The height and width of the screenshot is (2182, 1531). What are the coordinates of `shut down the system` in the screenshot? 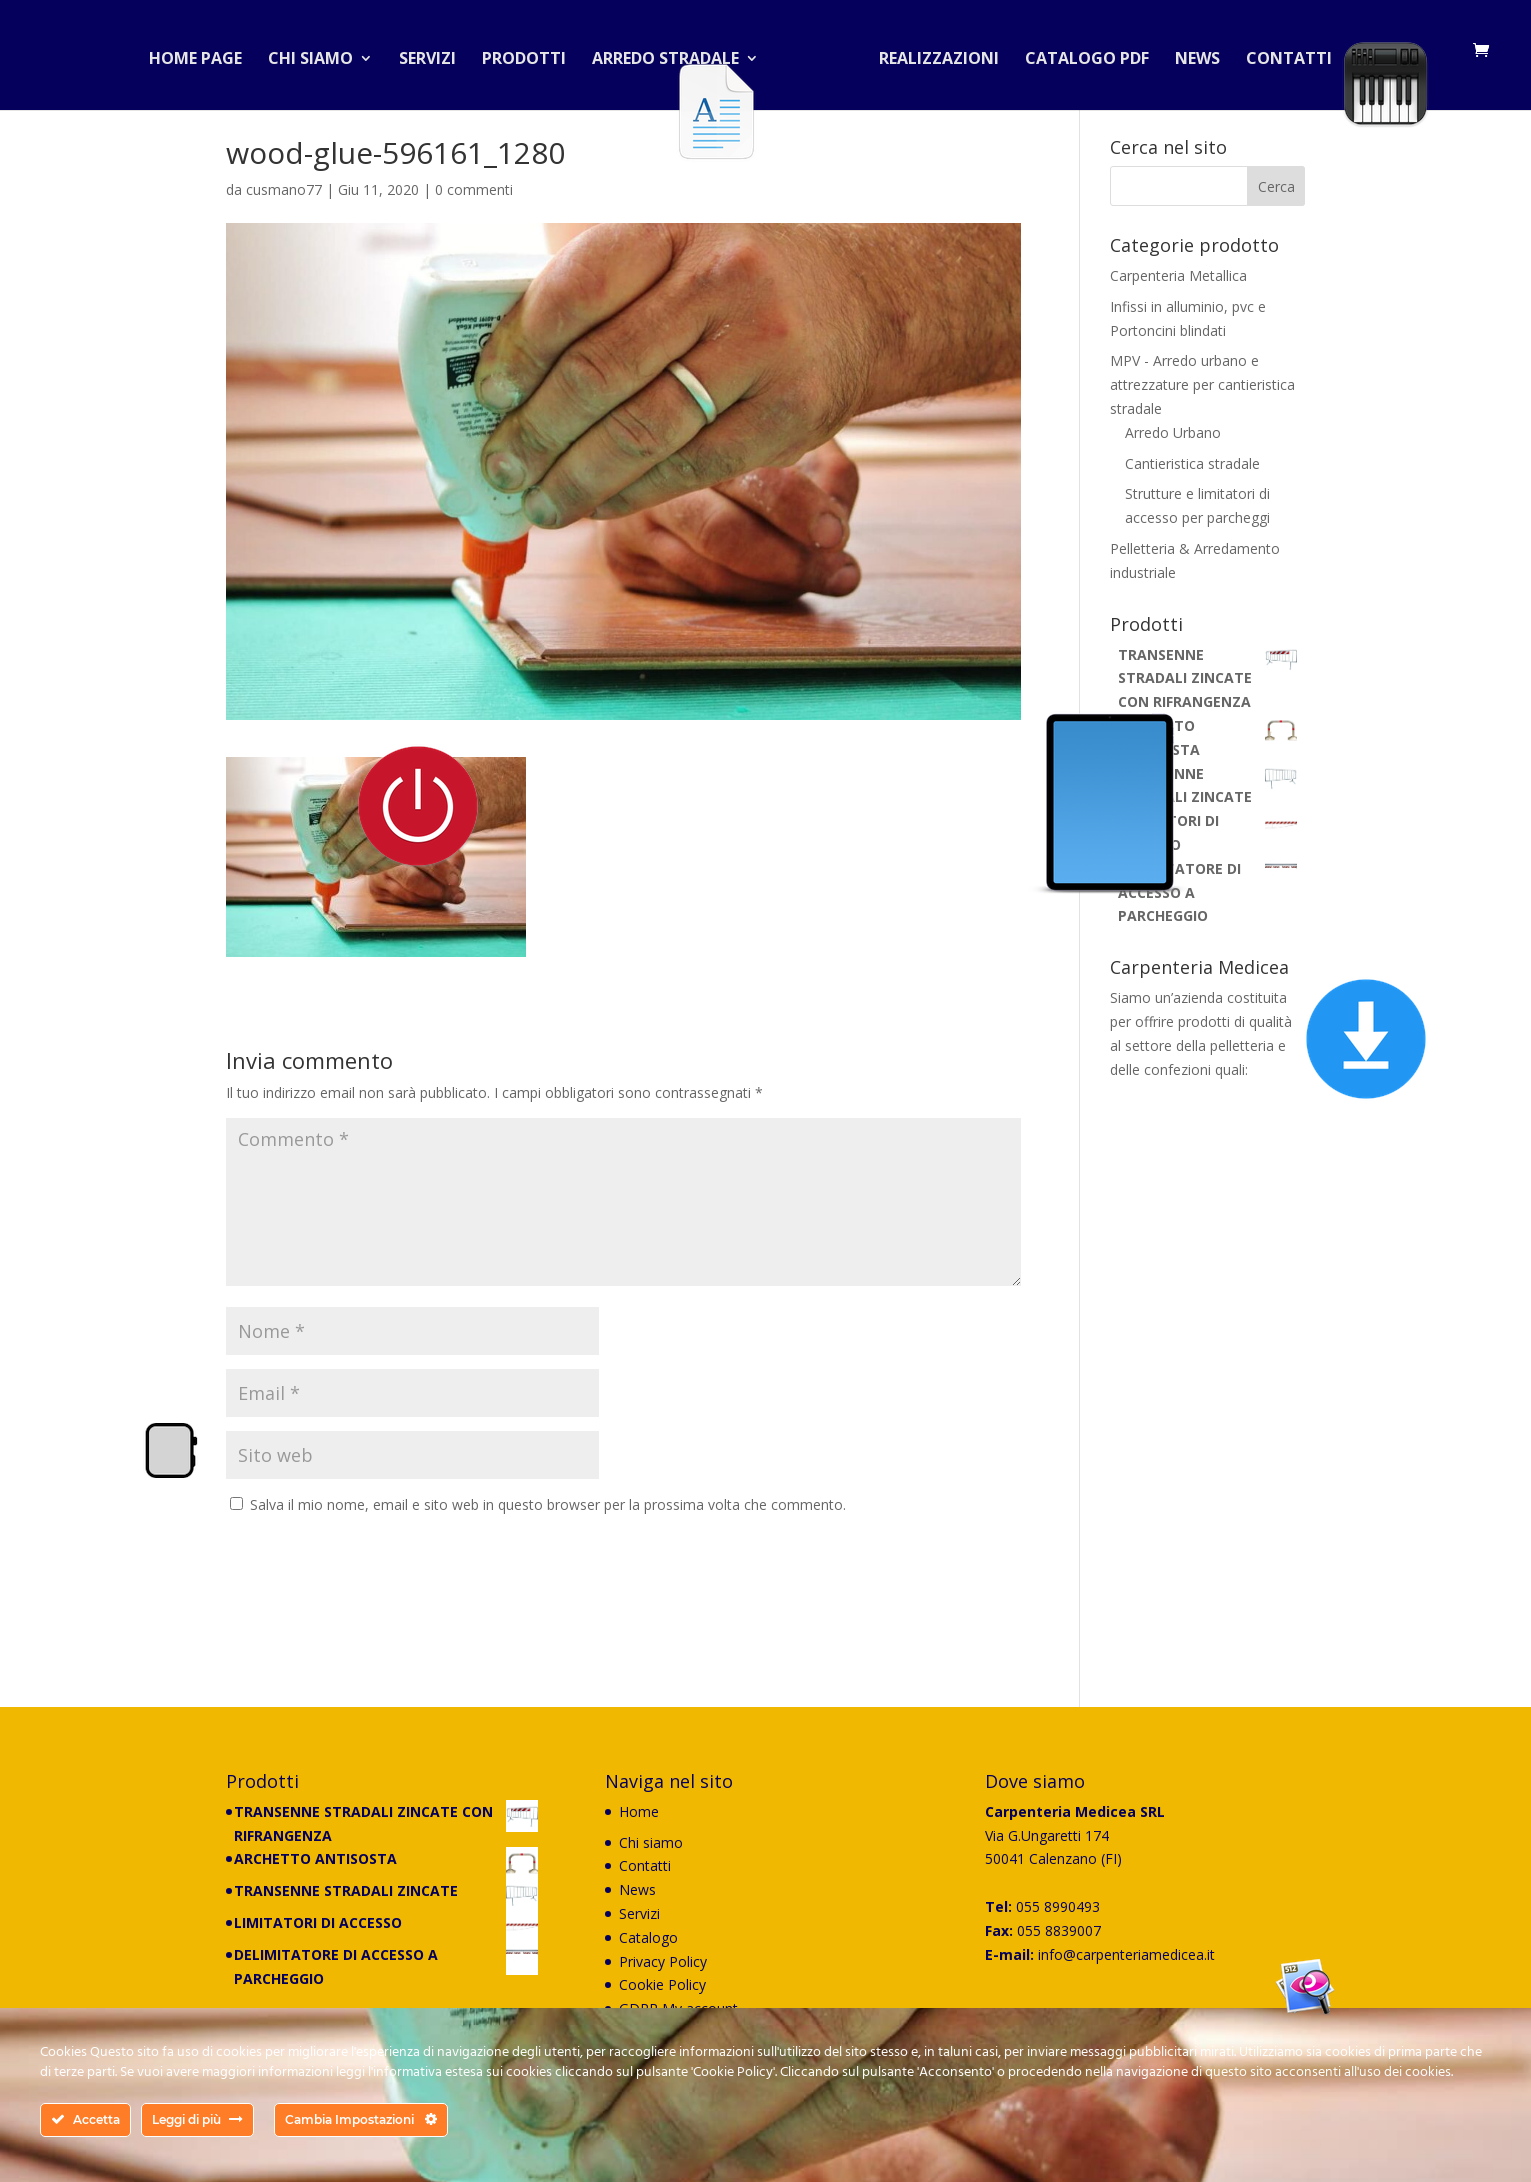 It's located at (418, 806).